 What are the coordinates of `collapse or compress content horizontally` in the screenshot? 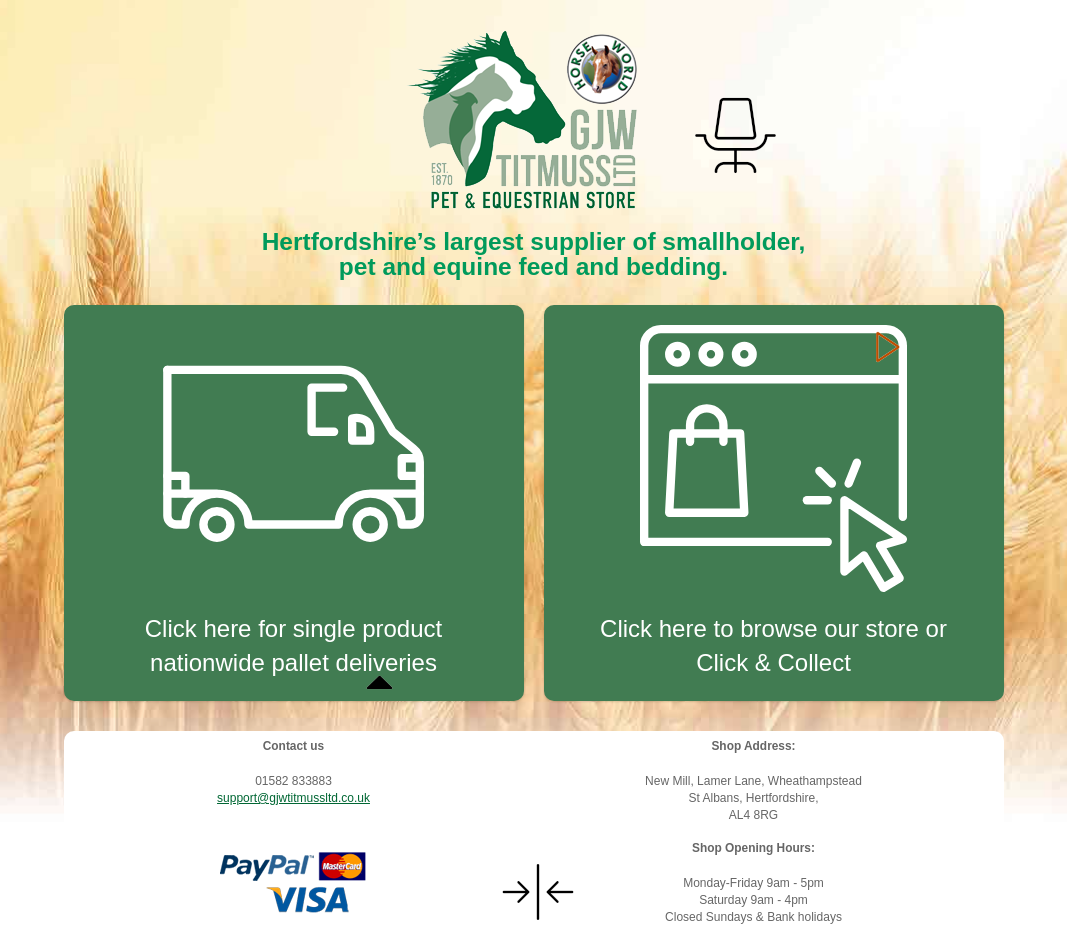 It's located at (538, 892).